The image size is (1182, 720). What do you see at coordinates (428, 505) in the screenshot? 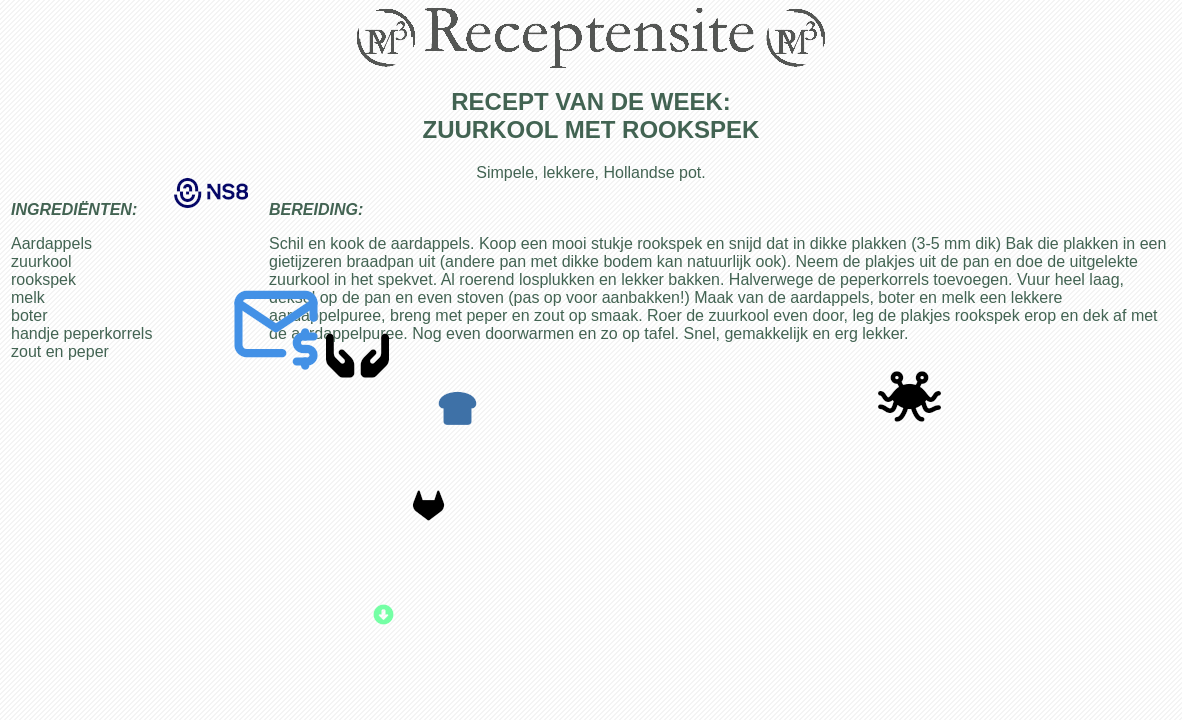
I see `open GitLab` at bounding box center [428, 505].